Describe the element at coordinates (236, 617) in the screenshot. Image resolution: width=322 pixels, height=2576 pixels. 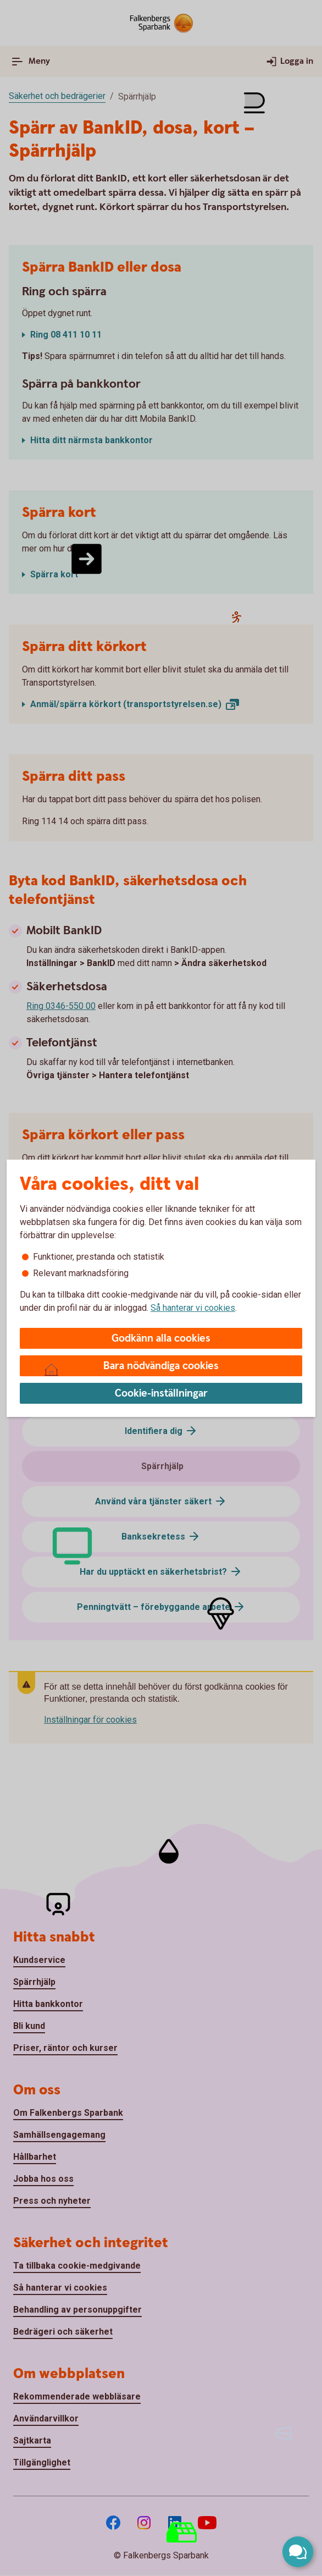
I see `access throwing or toss-related sports activities` at that location.